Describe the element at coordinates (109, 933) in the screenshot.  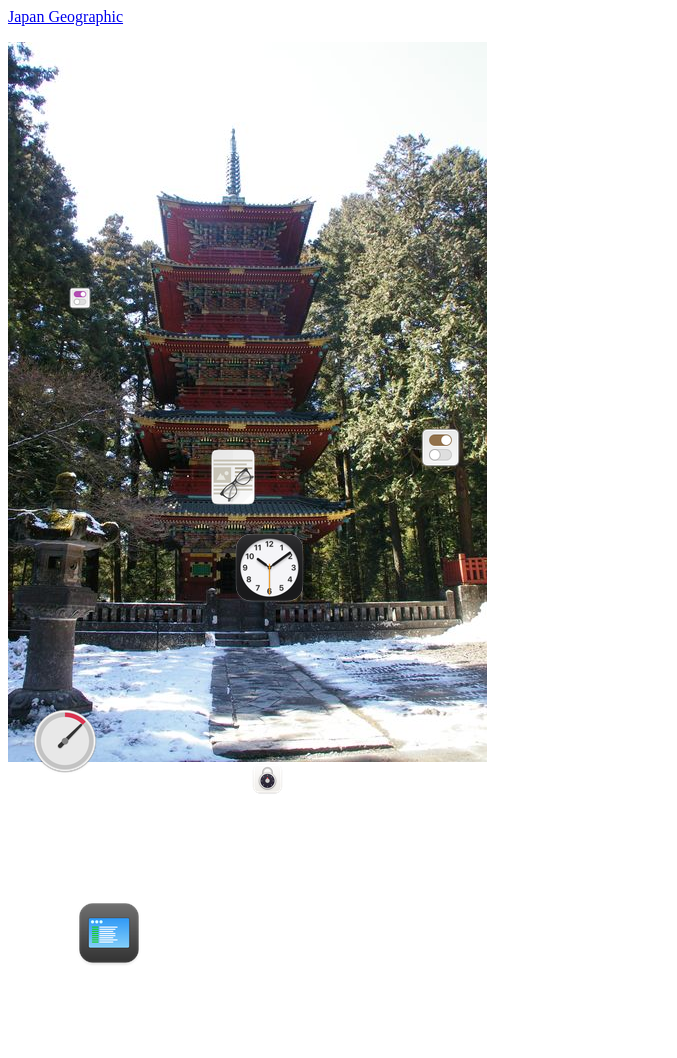
I see `open system startup preferences` at that location.